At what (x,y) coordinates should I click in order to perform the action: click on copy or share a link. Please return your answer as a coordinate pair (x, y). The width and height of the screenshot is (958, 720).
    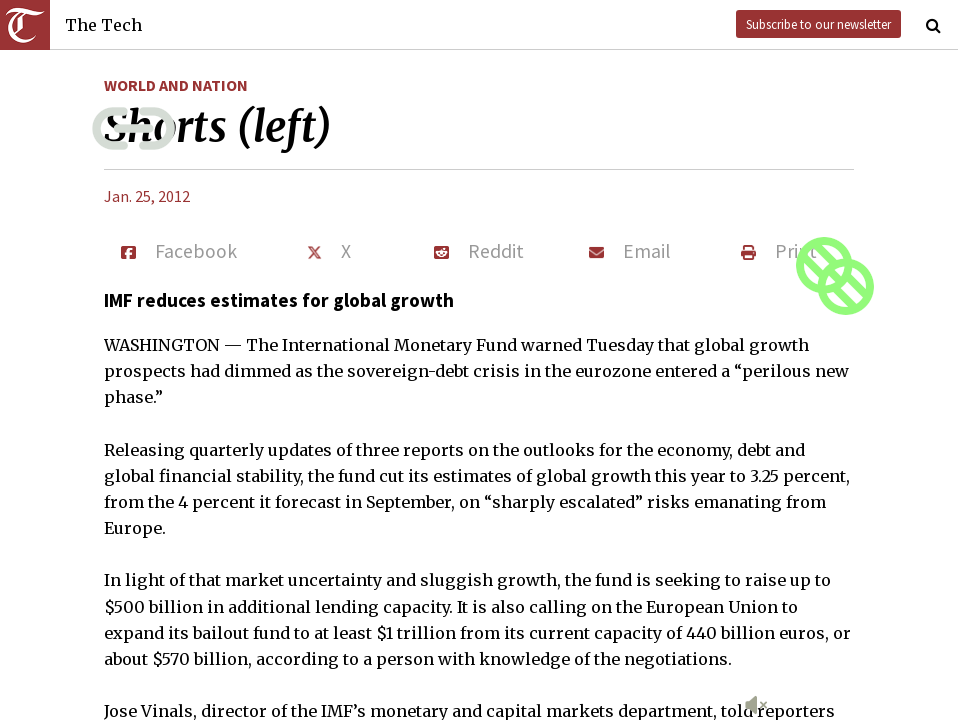
    Looking at the image, I should click on (133, 128).